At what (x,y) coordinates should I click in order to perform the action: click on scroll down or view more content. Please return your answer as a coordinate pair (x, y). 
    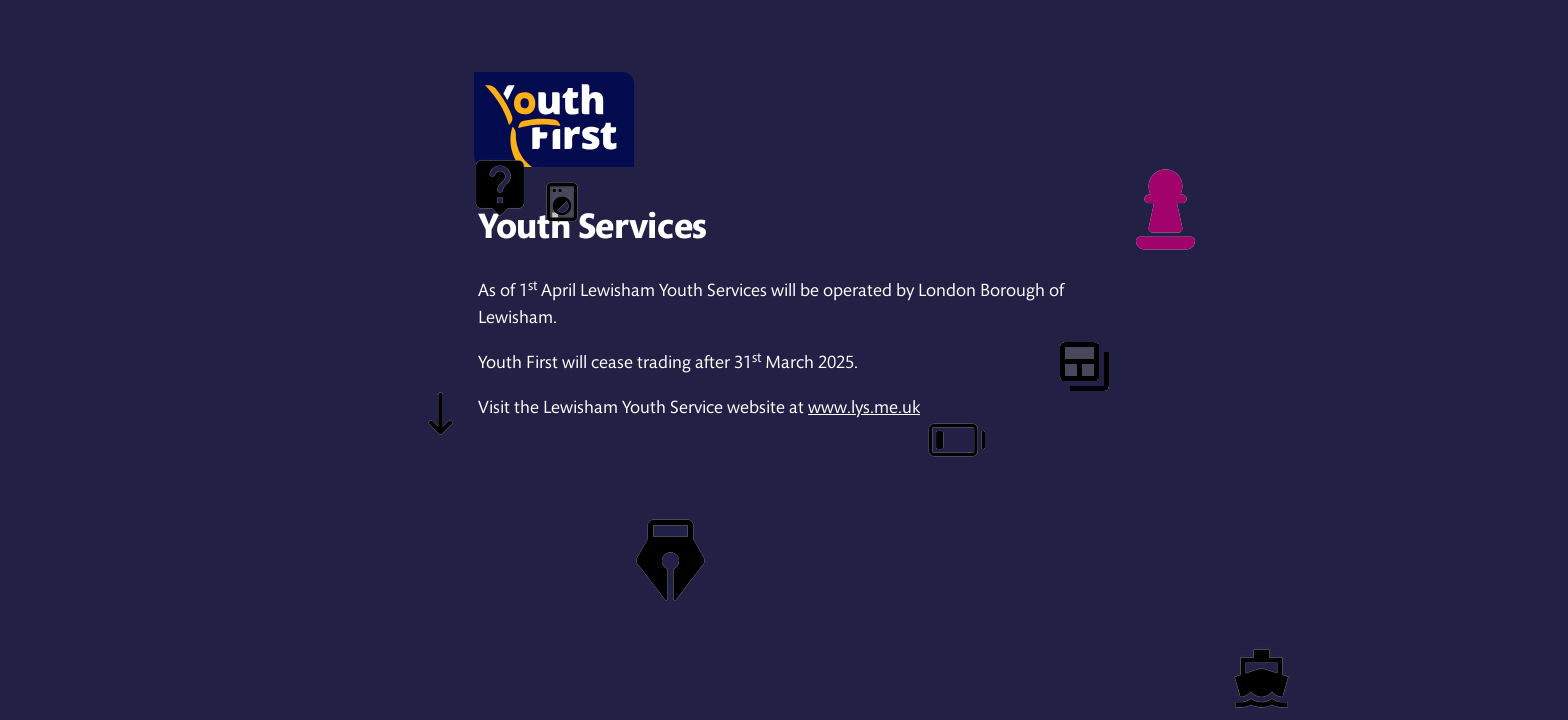
    Looking at the image, I should click on (440, 413).